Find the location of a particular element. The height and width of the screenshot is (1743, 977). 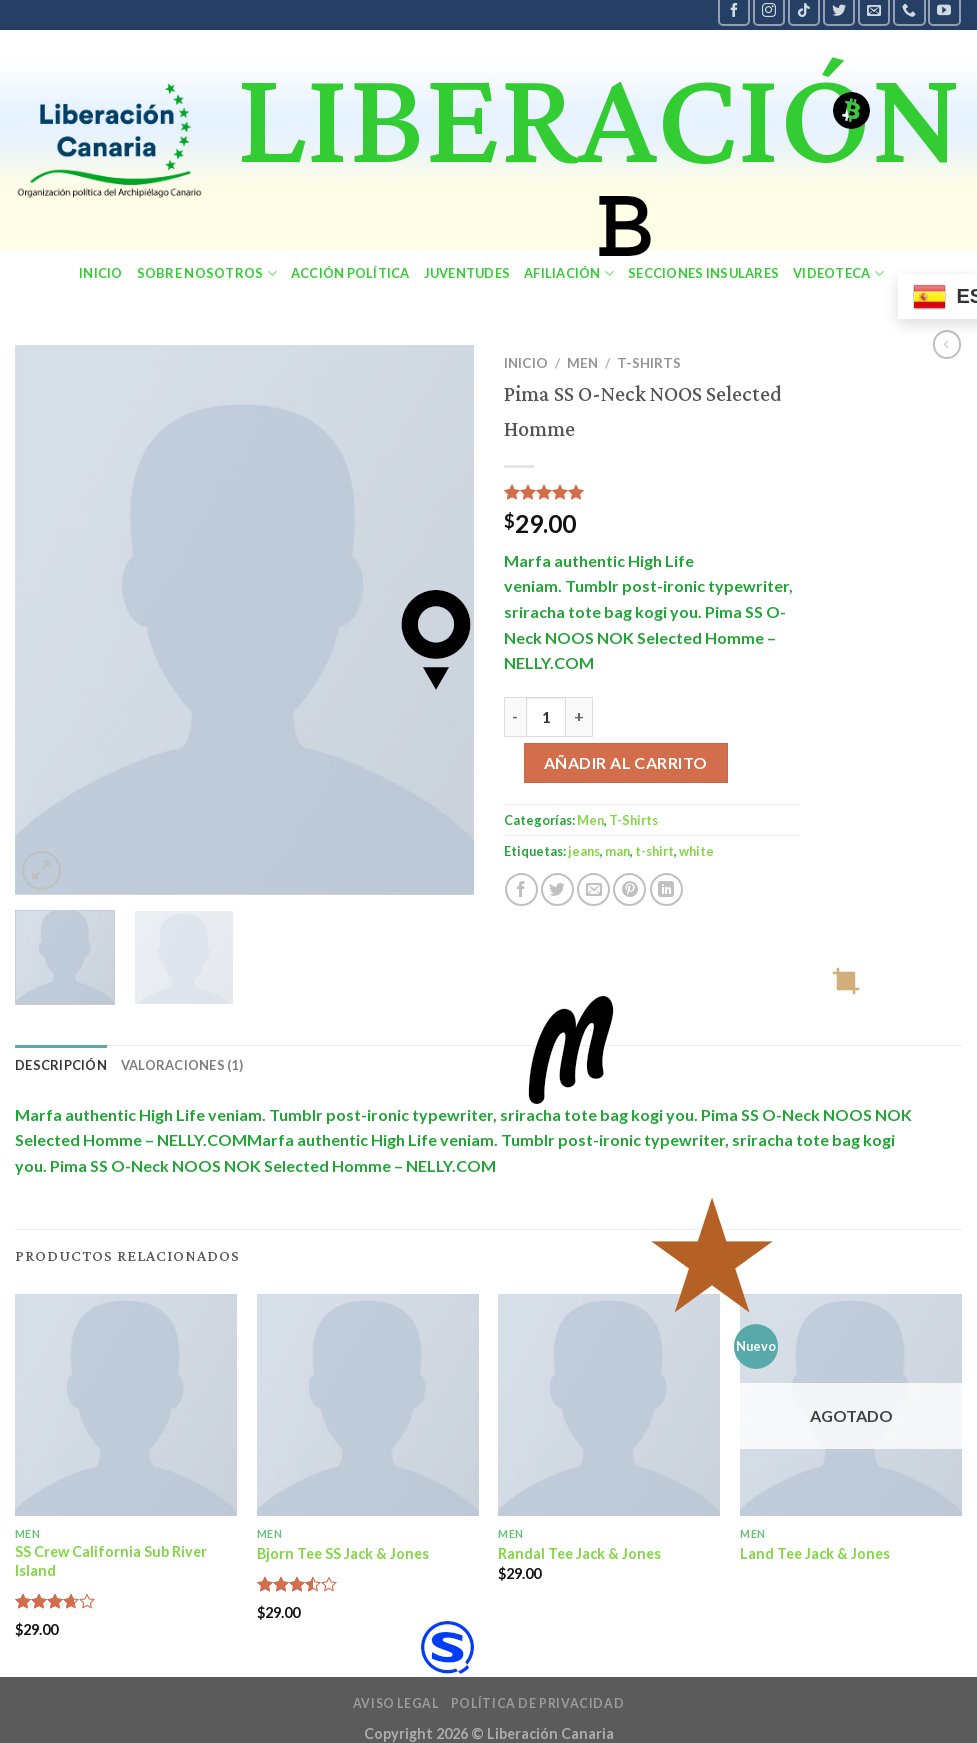

open sogou search engine is located at coordinates (447, 1647).